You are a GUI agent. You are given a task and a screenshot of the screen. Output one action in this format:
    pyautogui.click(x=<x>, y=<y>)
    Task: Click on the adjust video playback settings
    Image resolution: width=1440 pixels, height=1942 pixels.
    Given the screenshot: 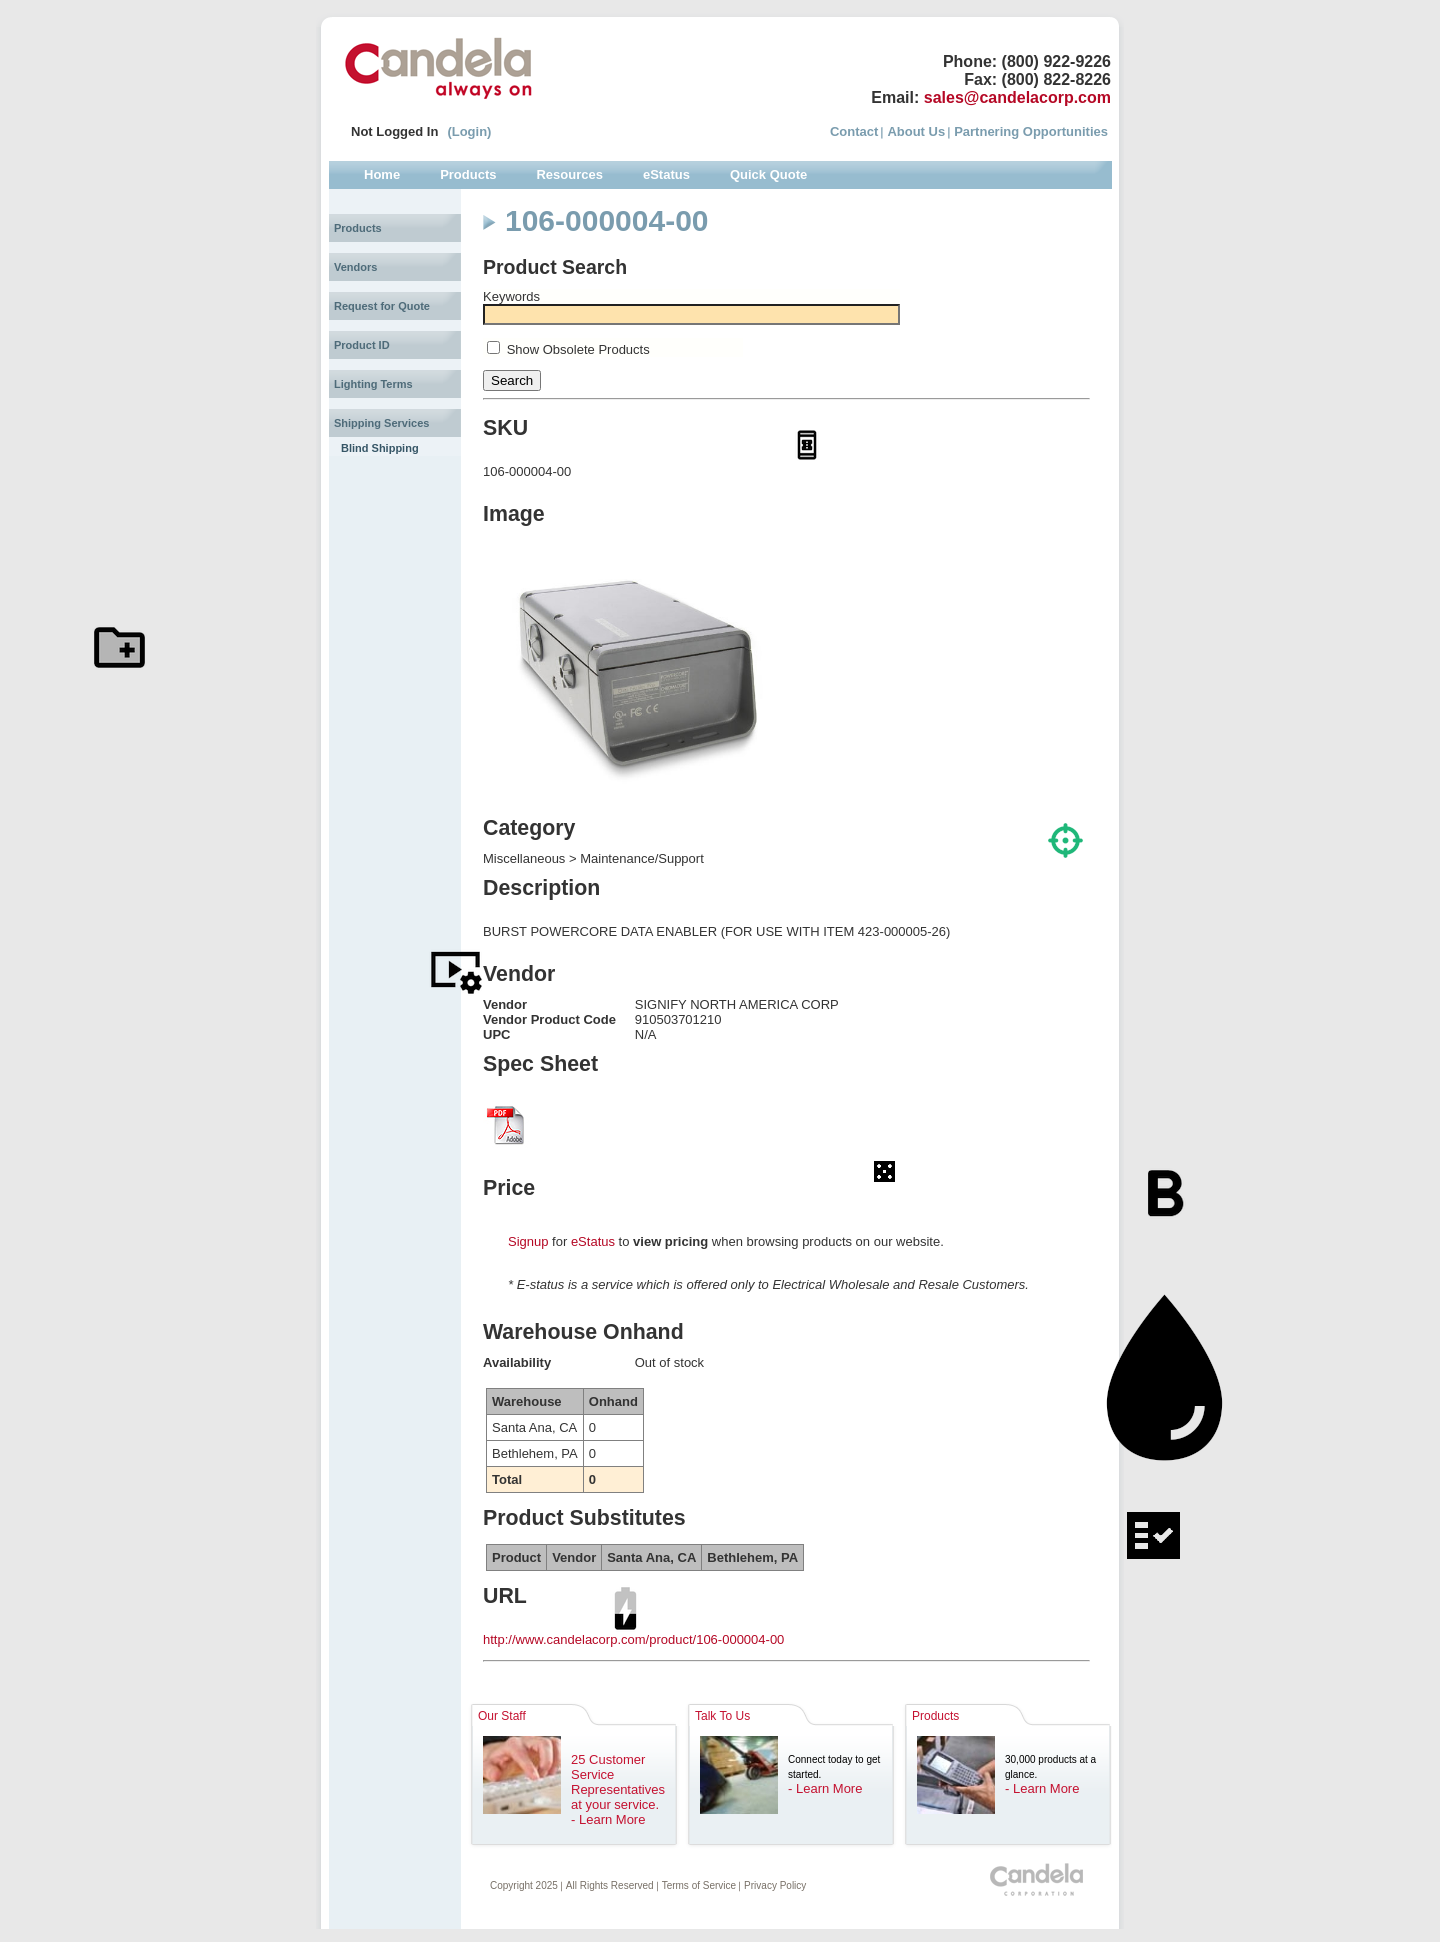 What is the action you would take?
    pyautogui.click(x=455, y=969)
    